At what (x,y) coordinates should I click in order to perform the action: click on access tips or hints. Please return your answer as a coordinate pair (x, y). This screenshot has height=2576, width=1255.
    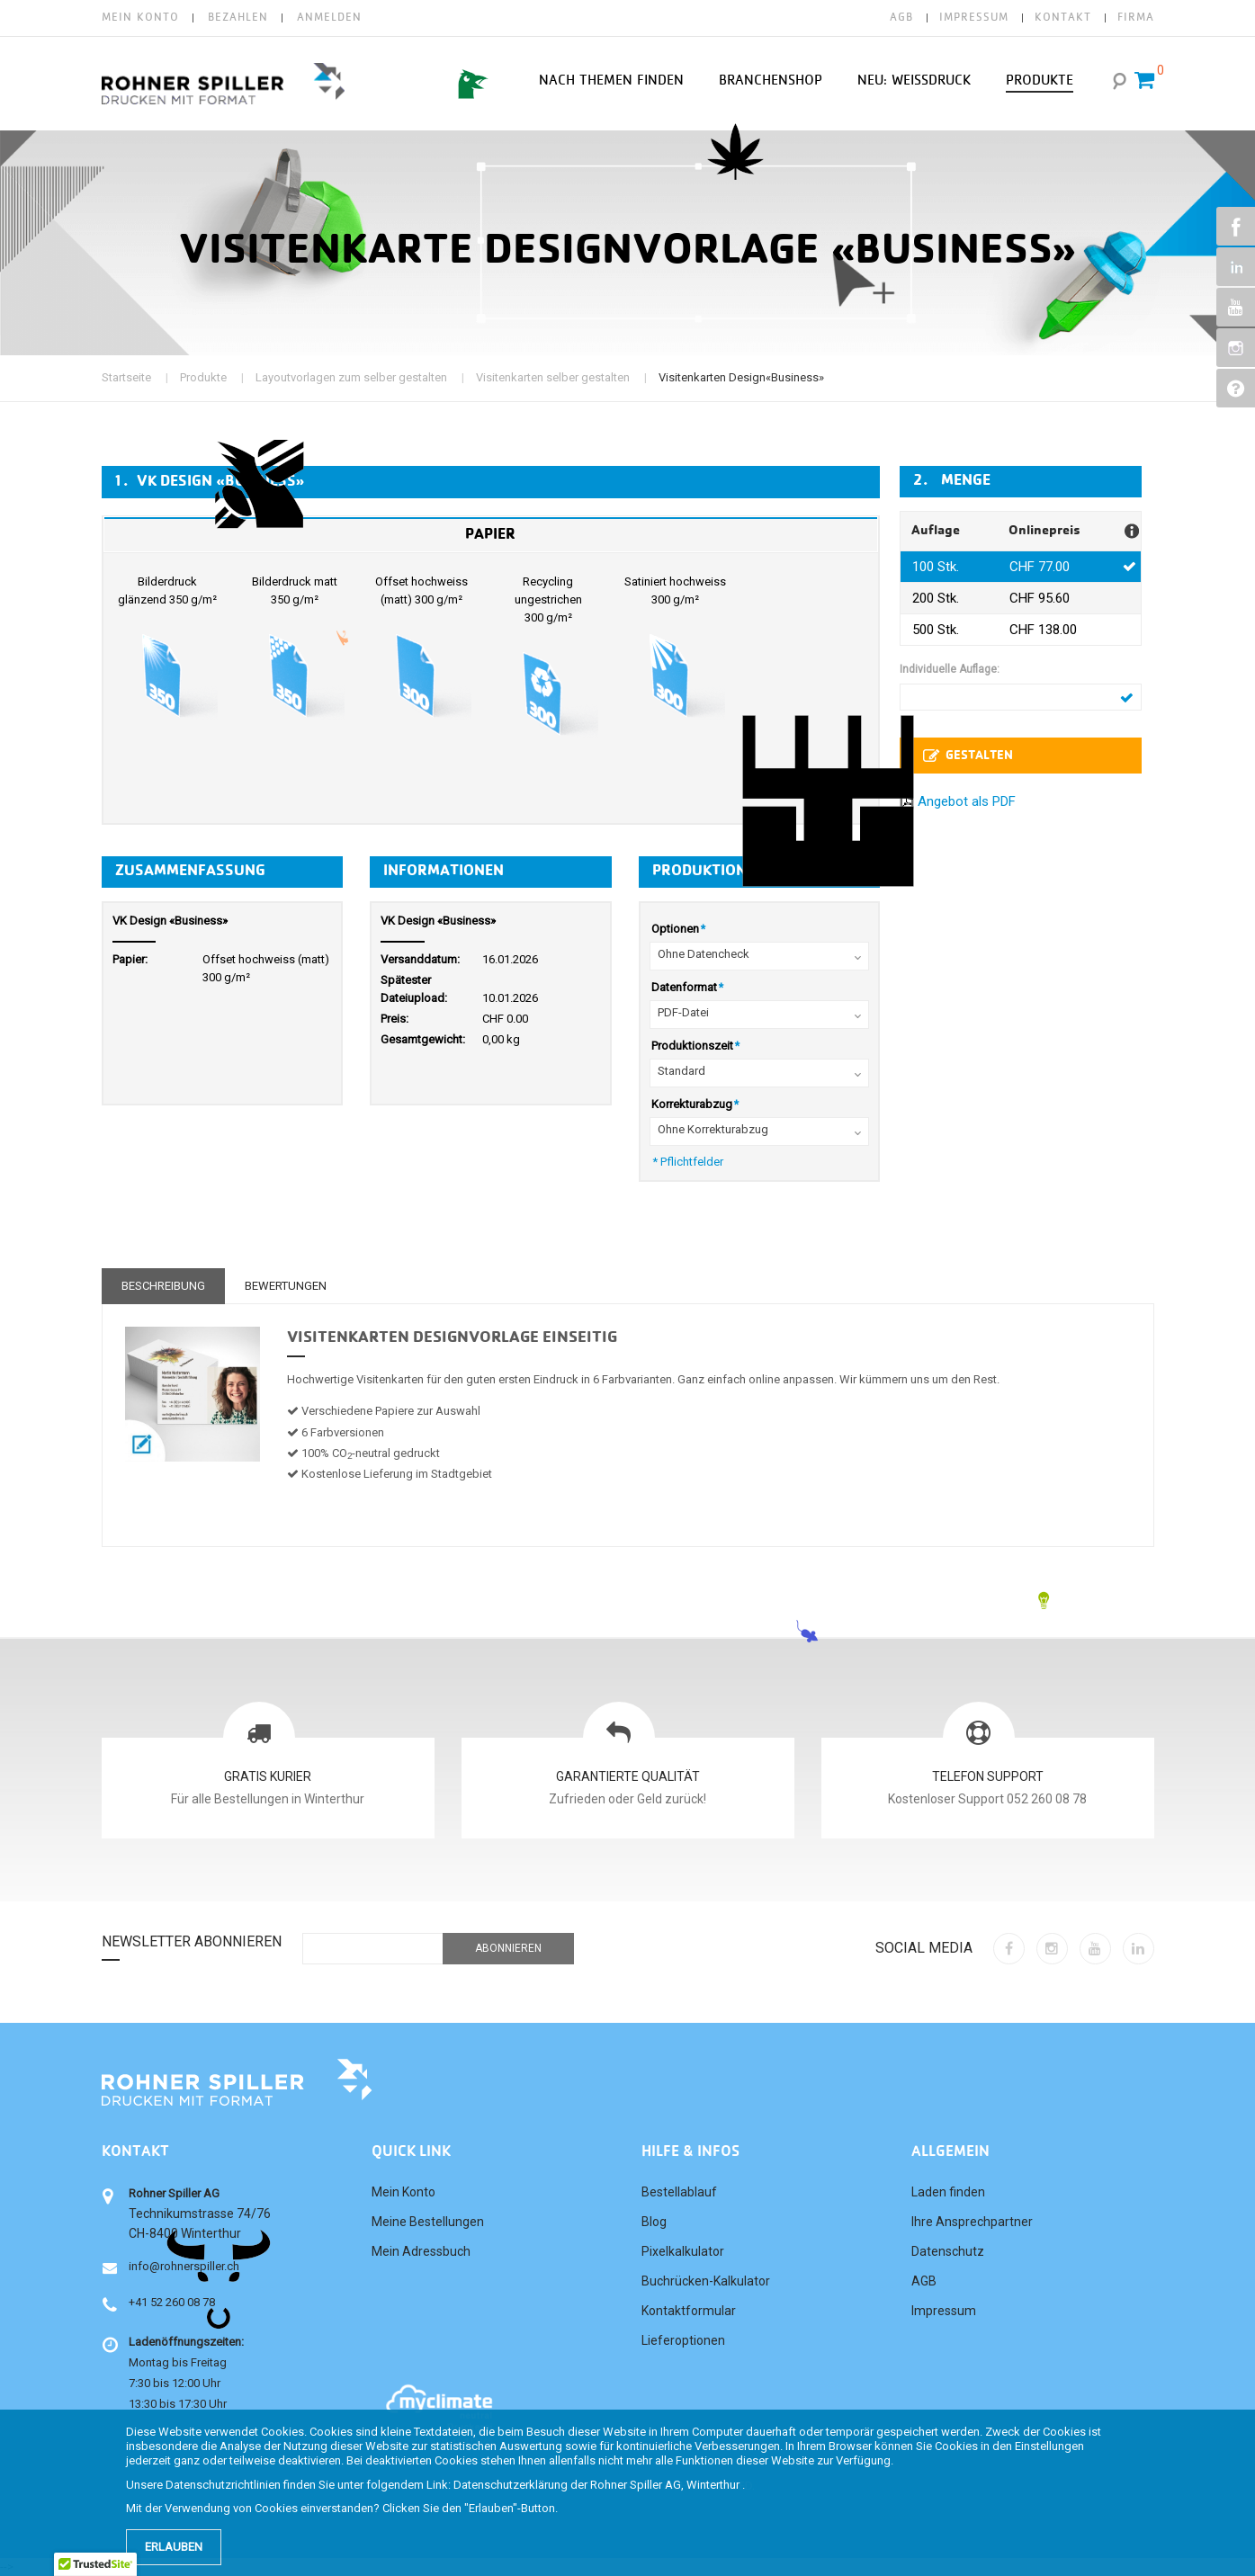
    Looking at the image, I should click on (1044, 1600).